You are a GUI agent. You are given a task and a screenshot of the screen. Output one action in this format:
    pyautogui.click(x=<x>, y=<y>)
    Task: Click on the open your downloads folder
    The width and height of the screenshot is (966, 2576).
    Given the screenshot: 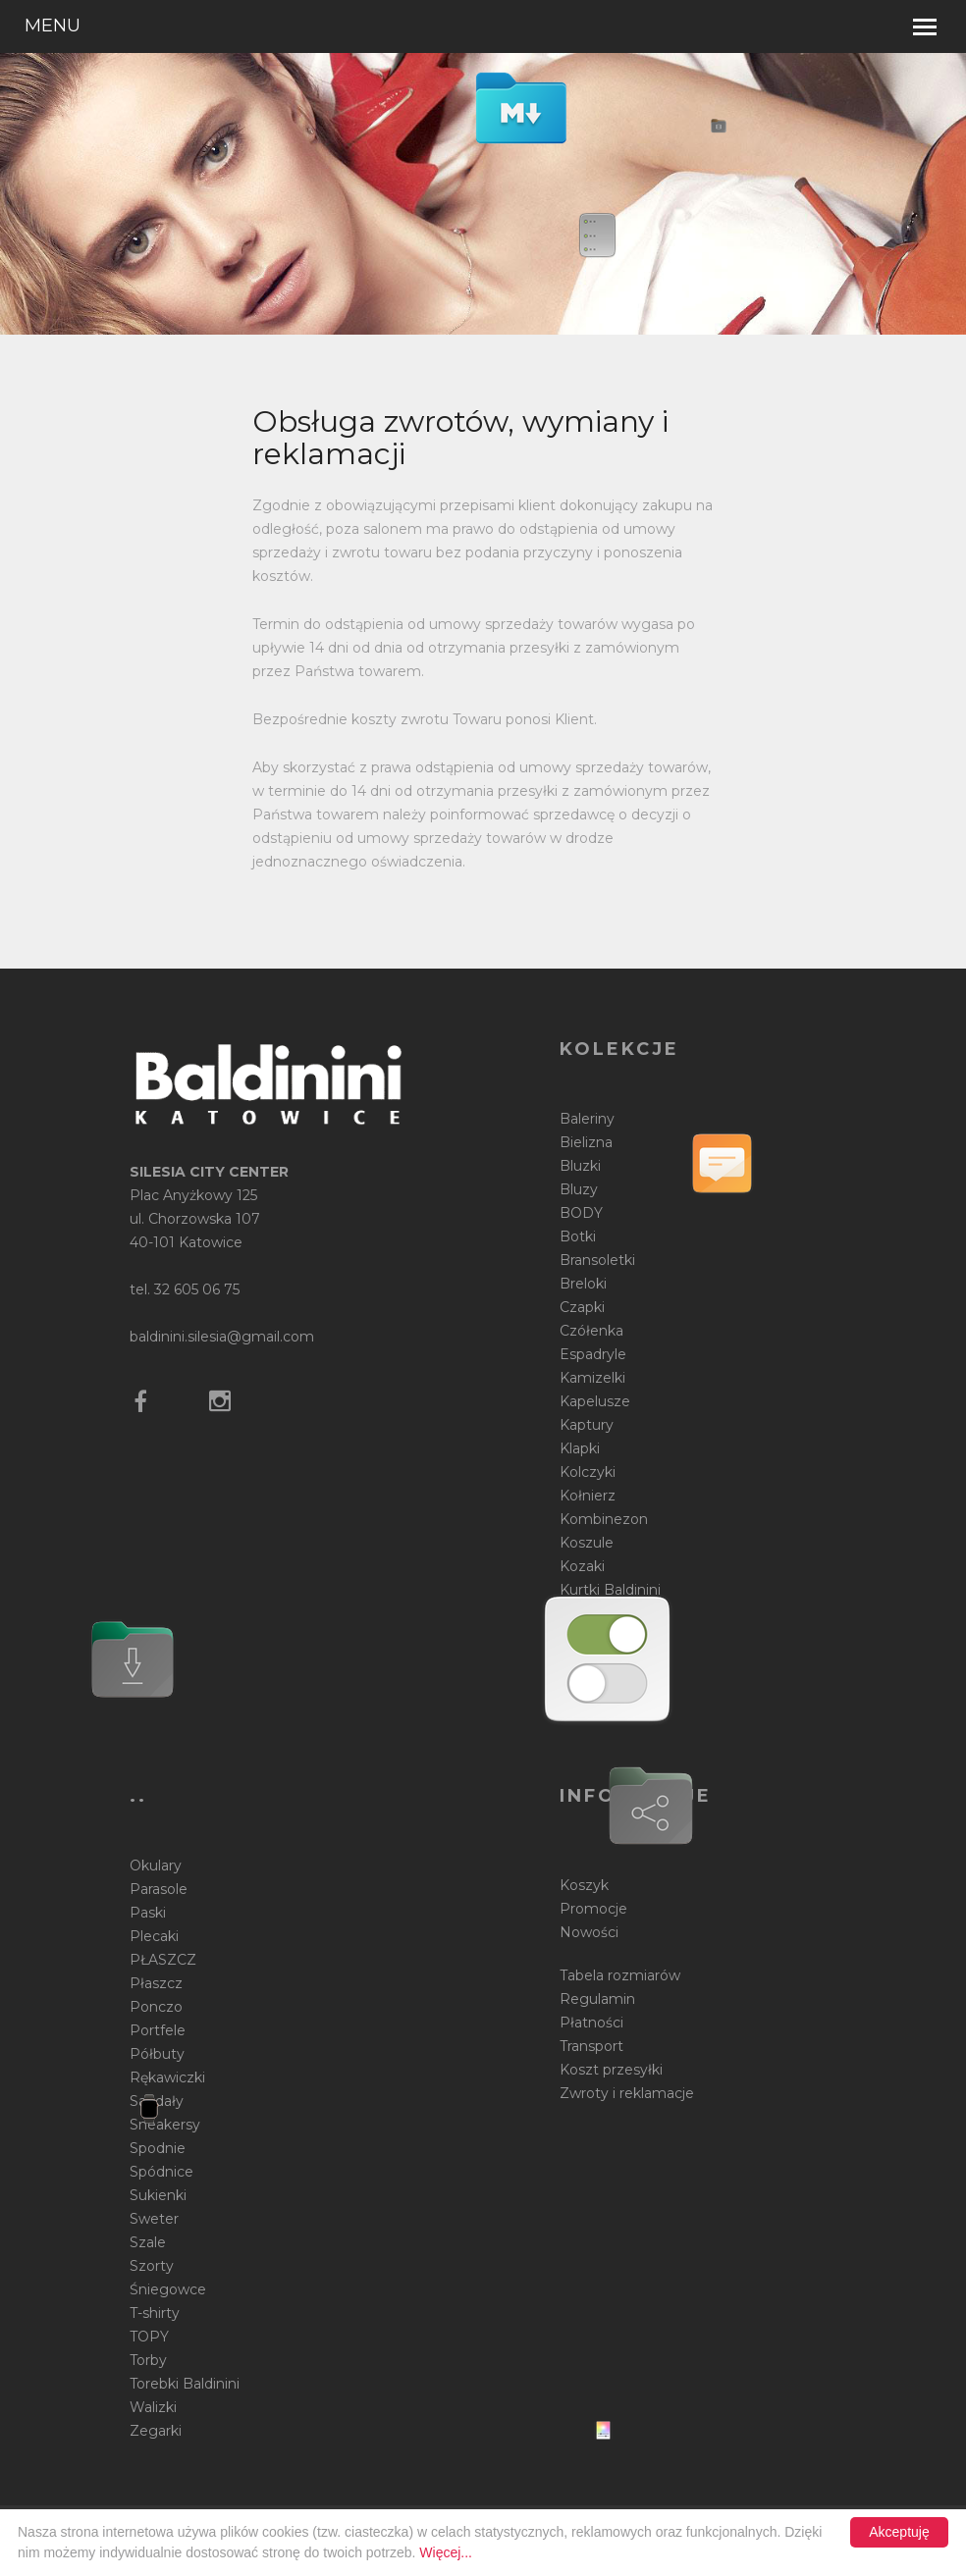 What is the action you would take?
    pyautogui.click(x=133, y=1659)
    